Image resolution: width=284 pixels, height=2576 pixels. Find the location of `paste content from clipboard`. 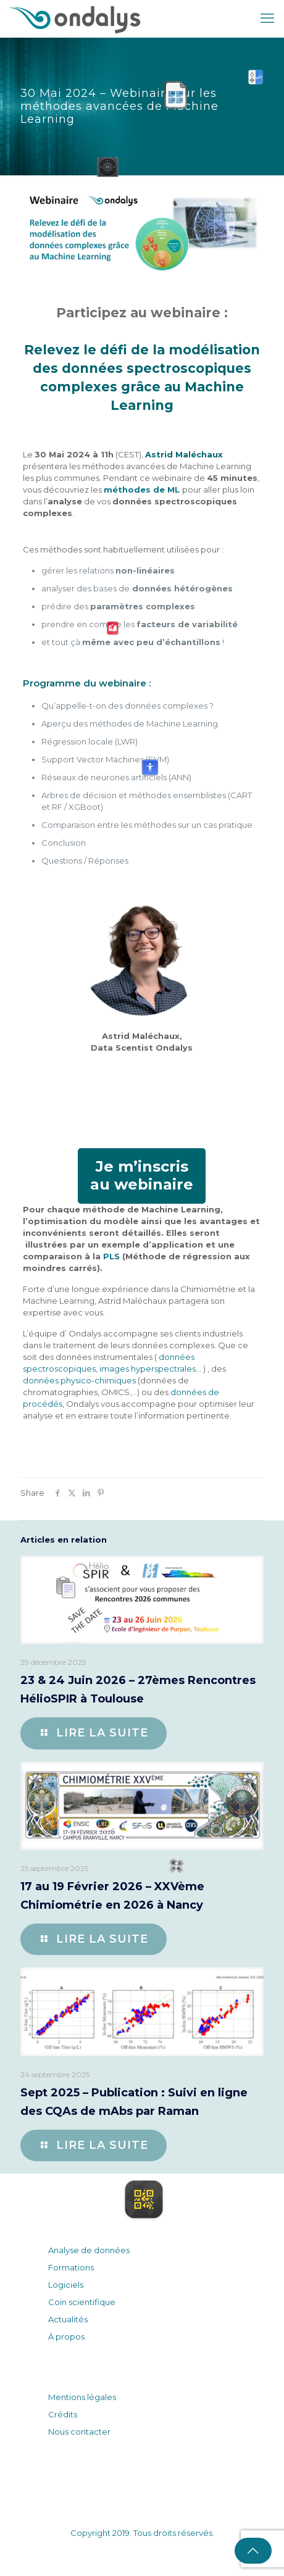

paste content from clipboard is located at coordinates (65, 1587).